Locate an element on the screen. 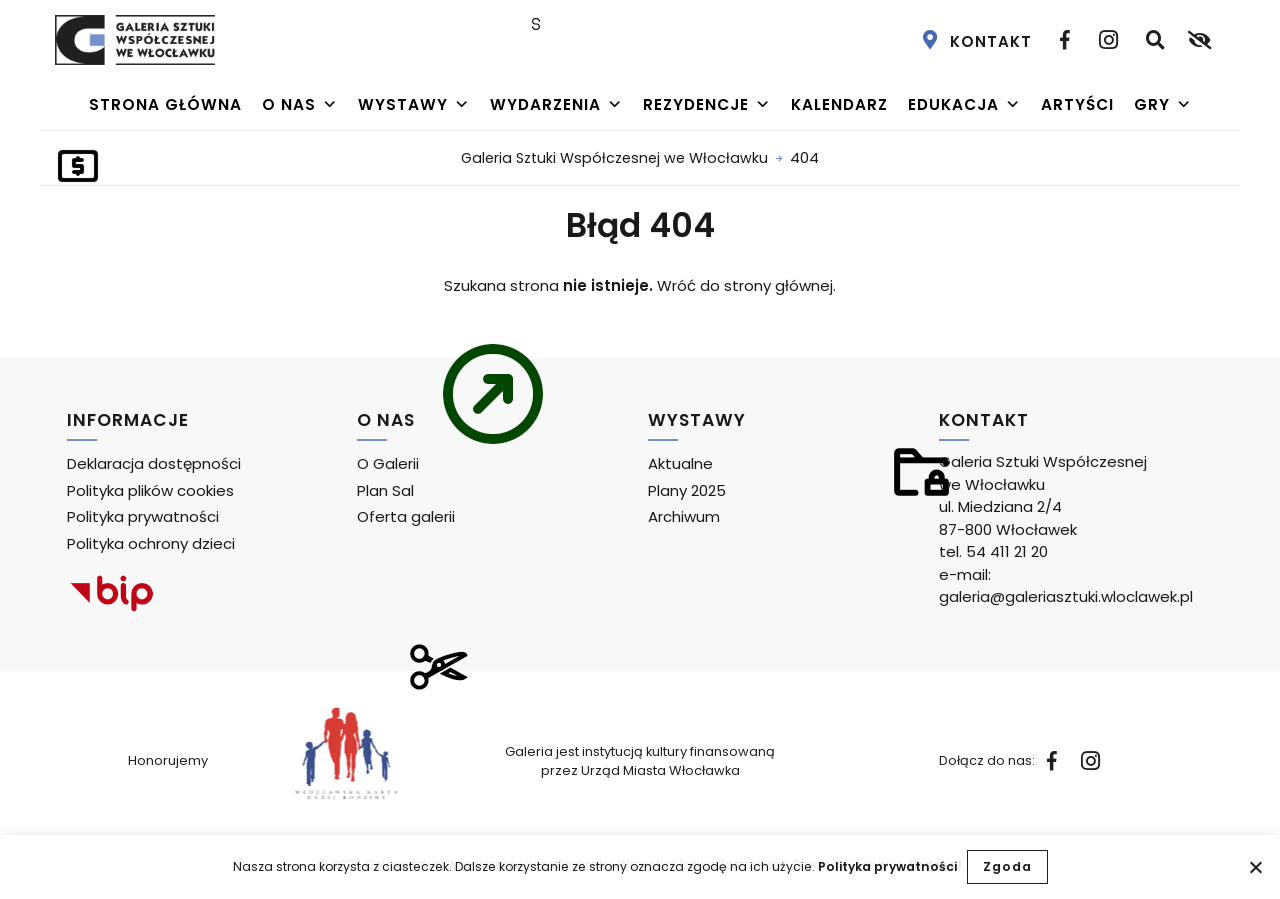 The width and height of the screenshot is (1280, 899). access a password-protected folder is located at coordinates (921, 472).